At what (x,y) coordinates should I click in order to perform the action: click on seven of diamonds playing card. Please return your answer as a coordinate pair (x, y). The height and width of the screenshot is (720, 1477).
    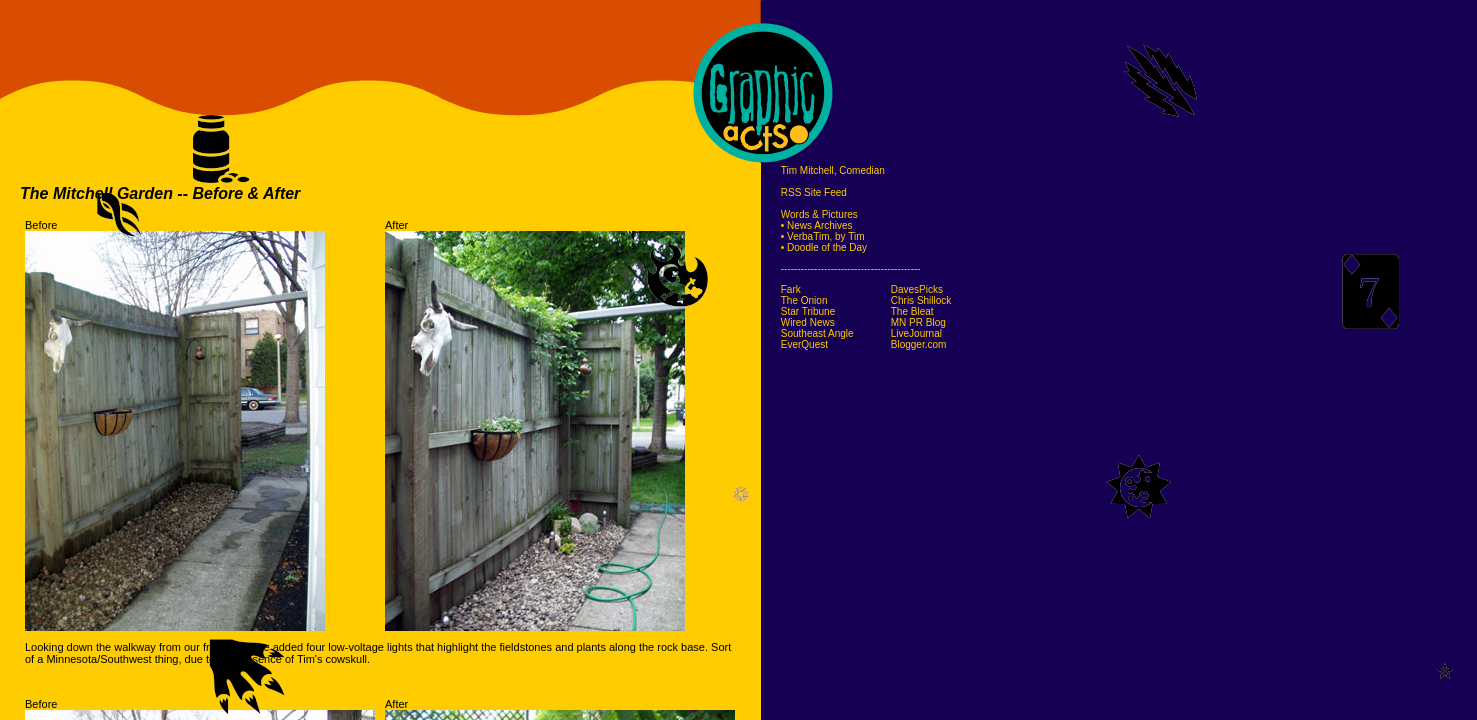
    Looking at the image, I should click on (1370, 291).